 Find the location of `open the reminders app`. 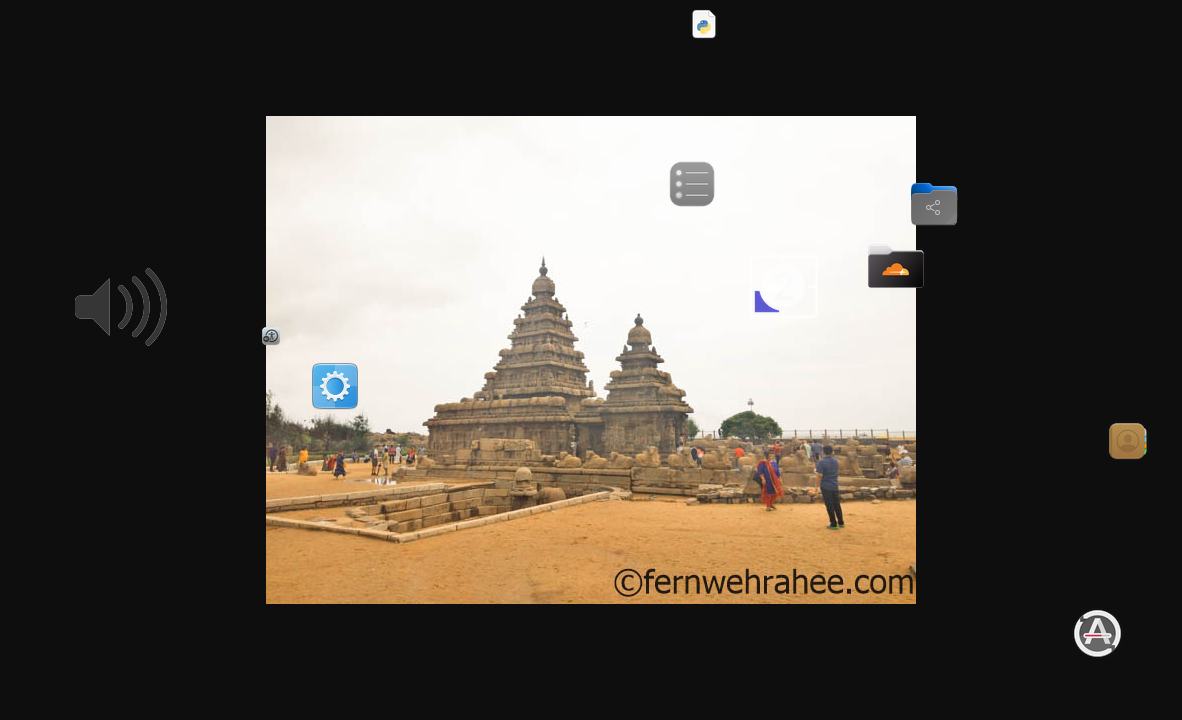

open the reminders app is located at coordinates (692, 184).